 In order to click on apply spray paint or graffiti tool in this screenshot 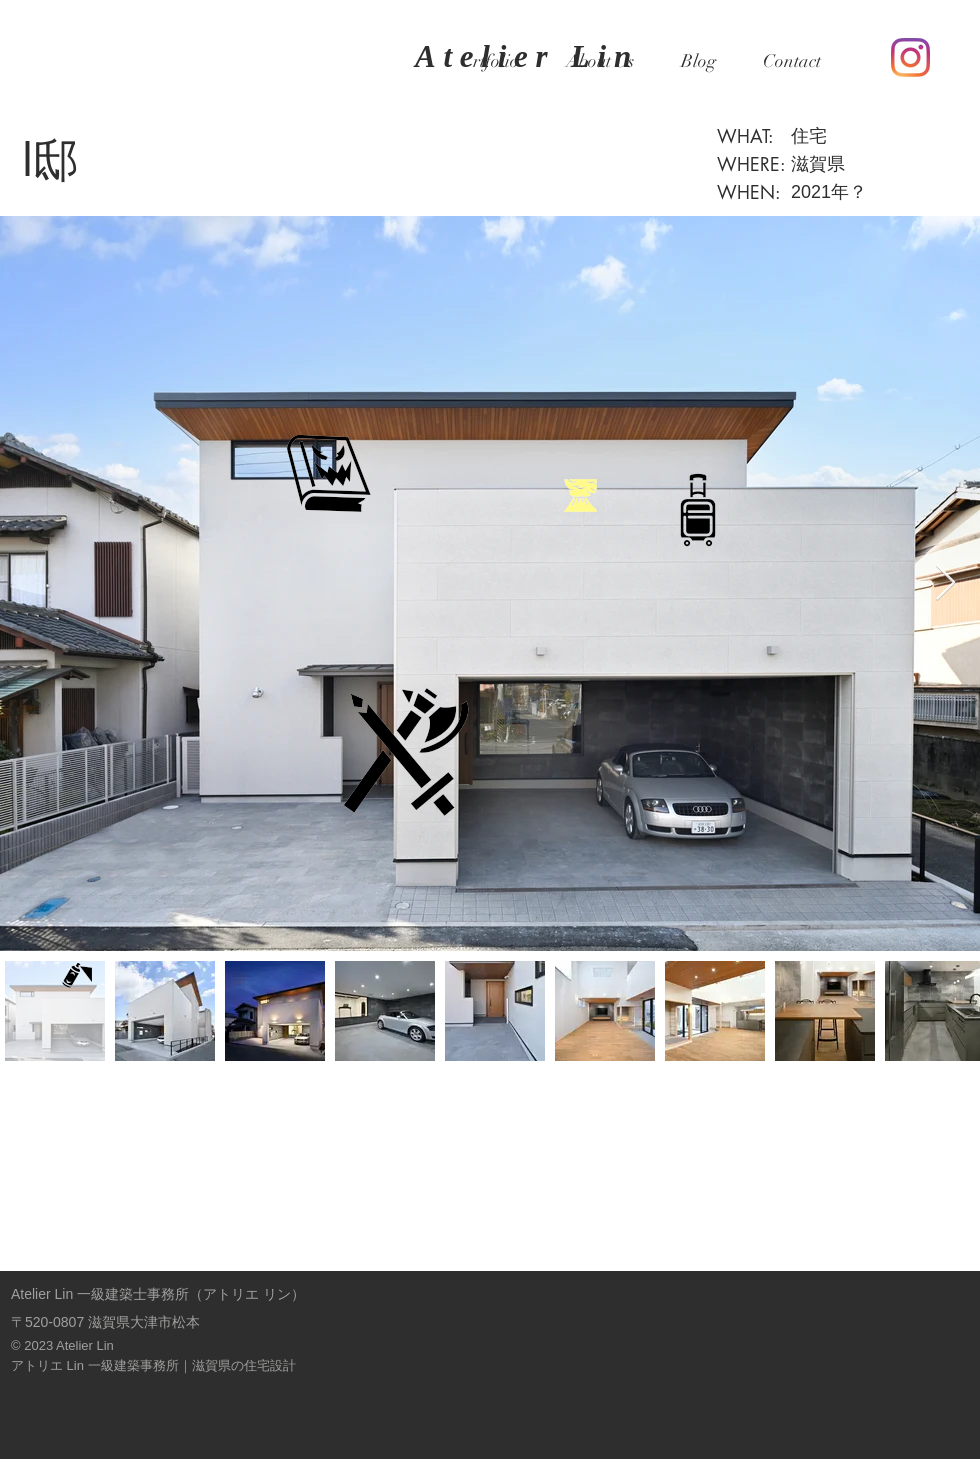, I will do `click(77, 976)`.